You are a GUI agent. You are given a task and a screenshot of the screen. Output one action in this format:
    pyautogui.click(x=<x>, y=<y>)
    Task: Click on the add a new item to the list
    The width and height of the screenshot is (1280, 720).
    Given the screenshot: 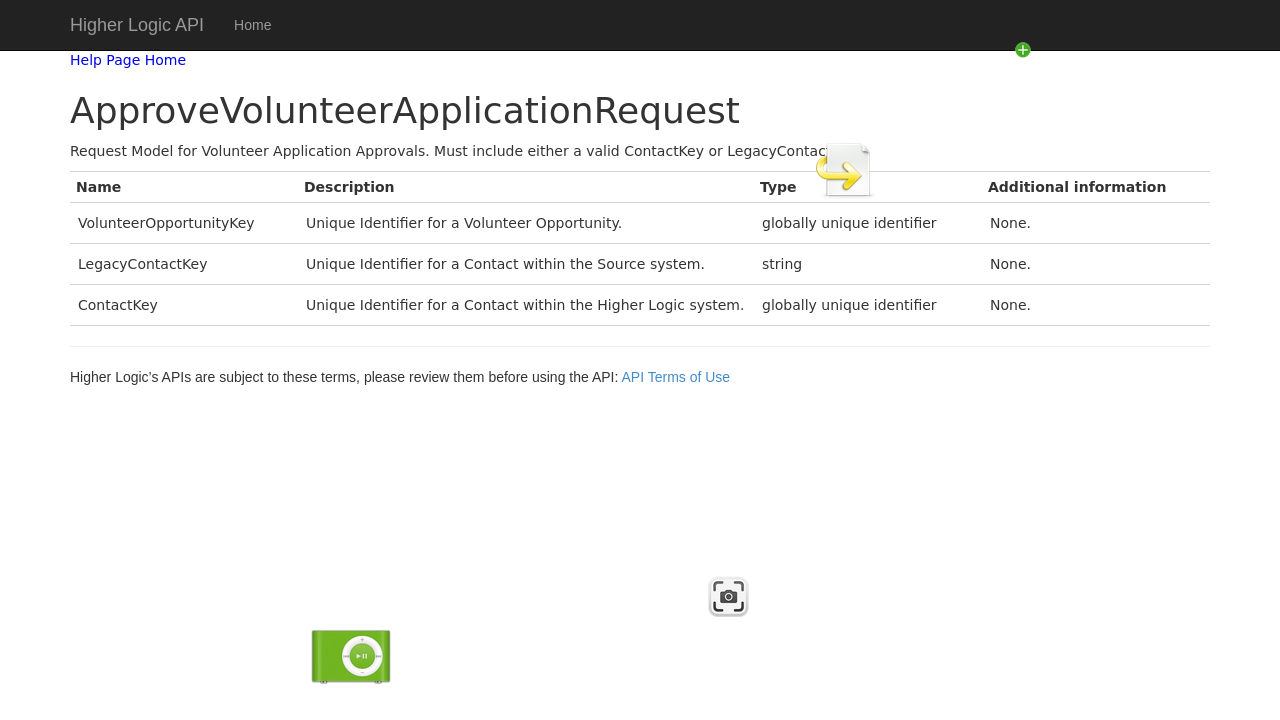 What is the action you would take?
    pyautogui.click(x=1023, y=50)
    